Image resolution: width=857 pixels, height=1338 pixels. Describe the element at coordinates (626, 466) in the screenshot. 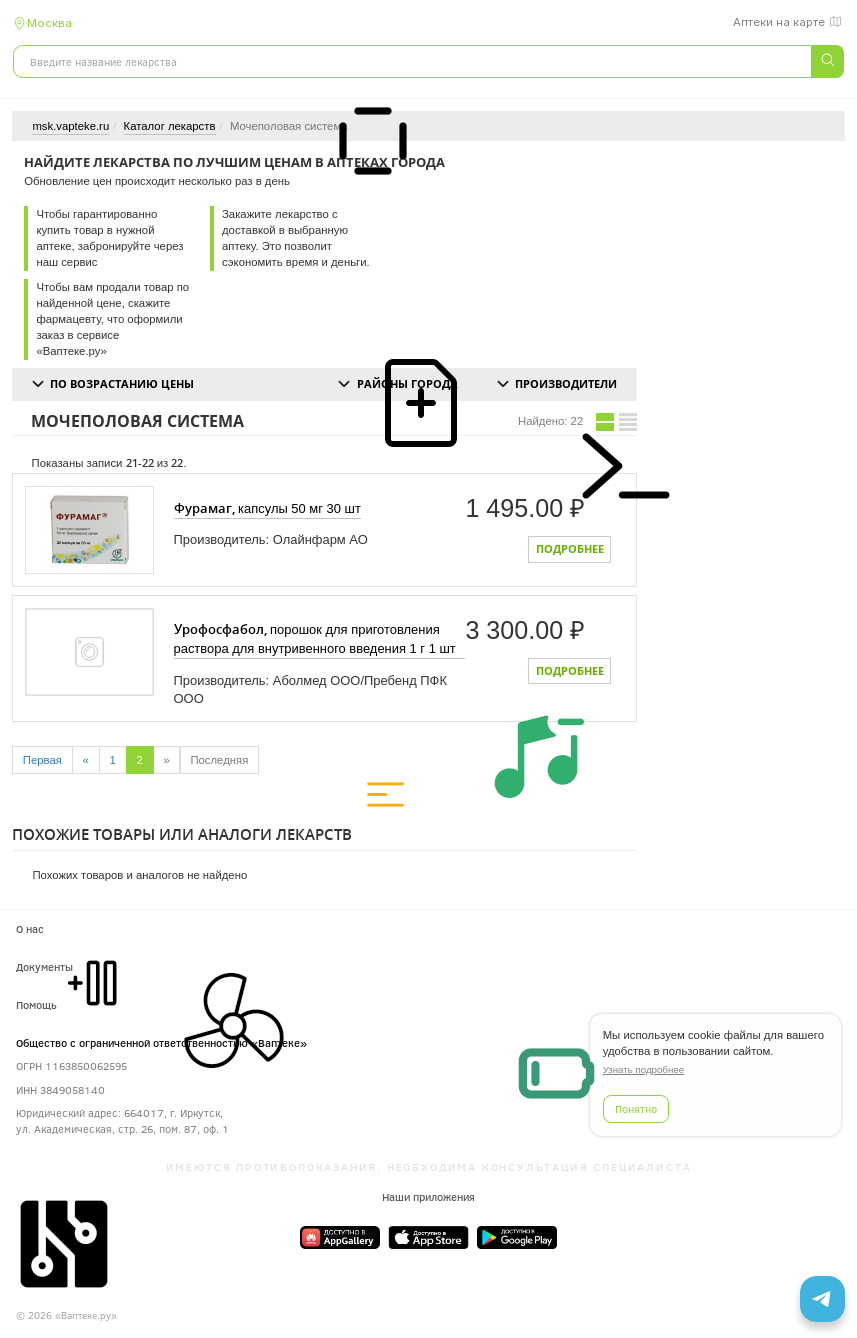

I see `open the command line terminal` at that location.